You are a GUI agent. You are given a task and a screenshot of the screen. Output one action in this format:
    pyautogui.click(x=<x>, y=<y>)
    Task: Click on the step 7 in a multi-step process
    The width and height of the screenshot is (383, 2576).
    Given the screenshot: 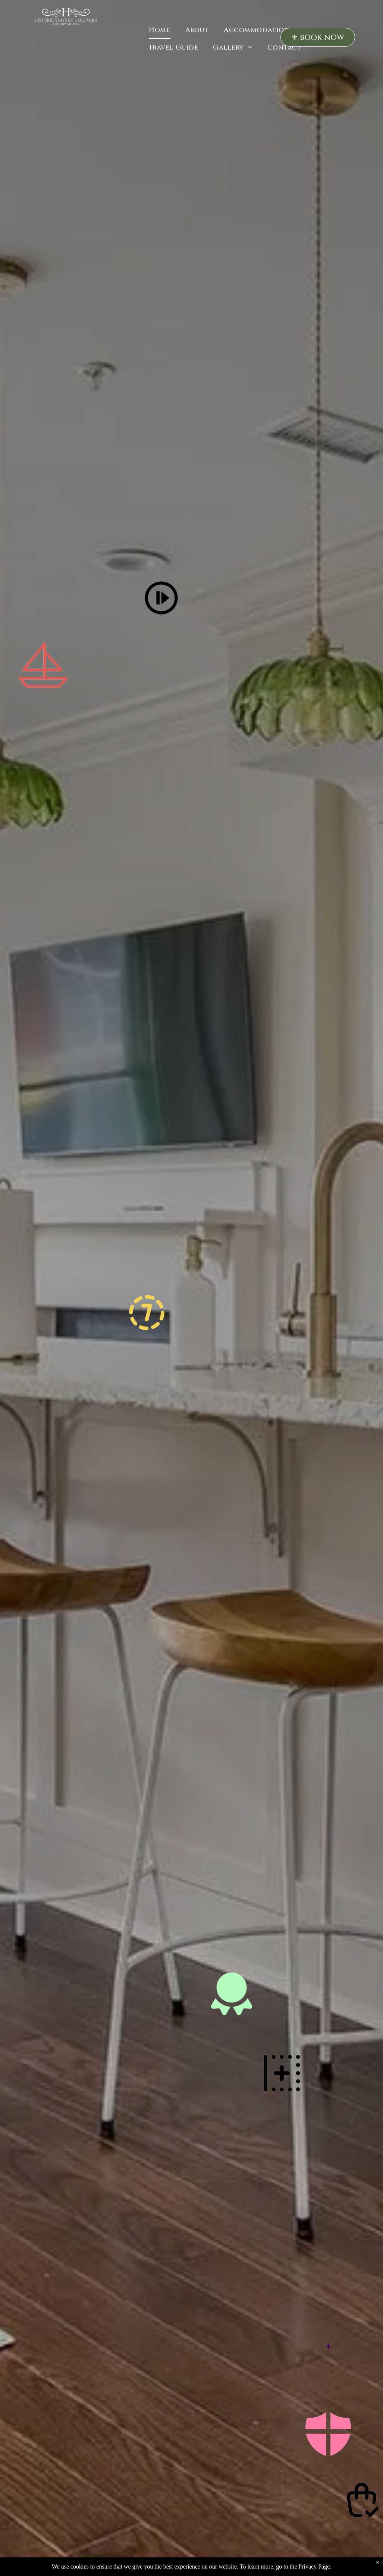 What is the action you would take?
    pyautogui.click(x=147, y=1312)
    